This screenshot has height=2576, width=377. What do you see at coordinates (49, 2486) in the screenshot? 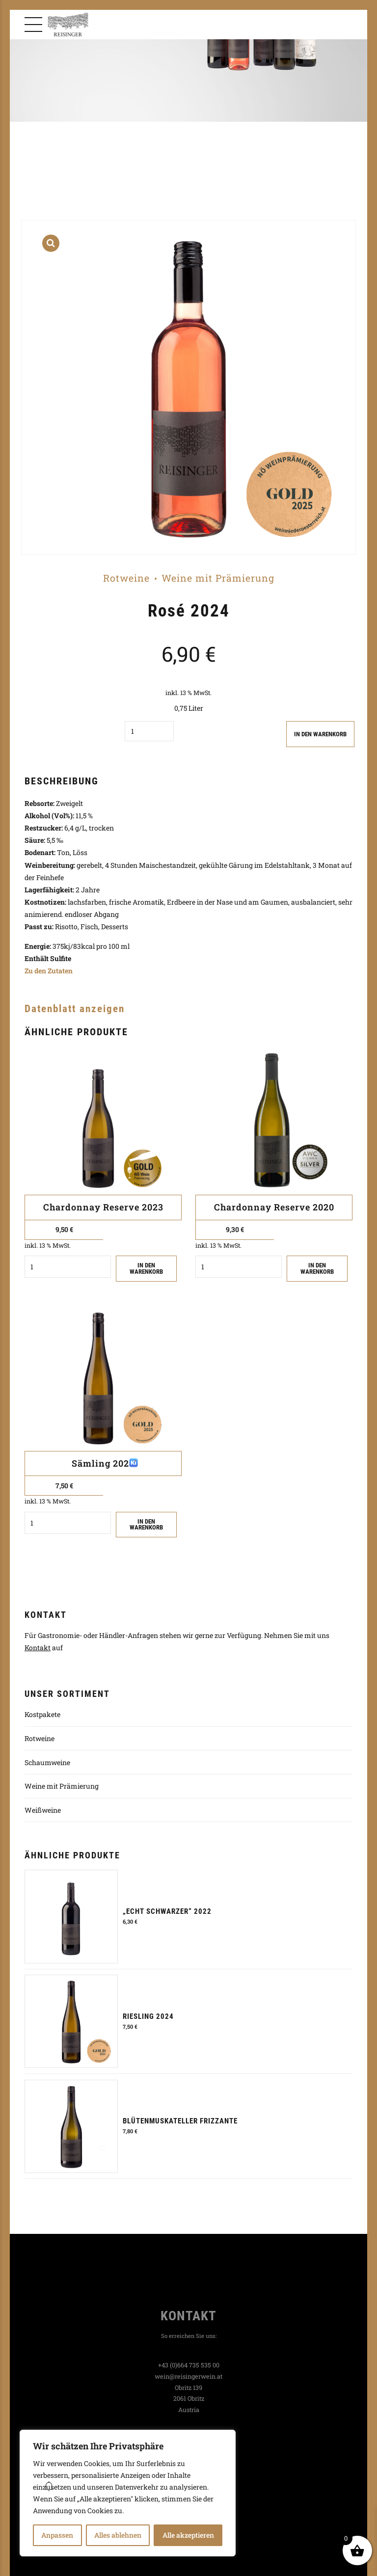
I see `access notification settings` at bounding box center [49, 2486].